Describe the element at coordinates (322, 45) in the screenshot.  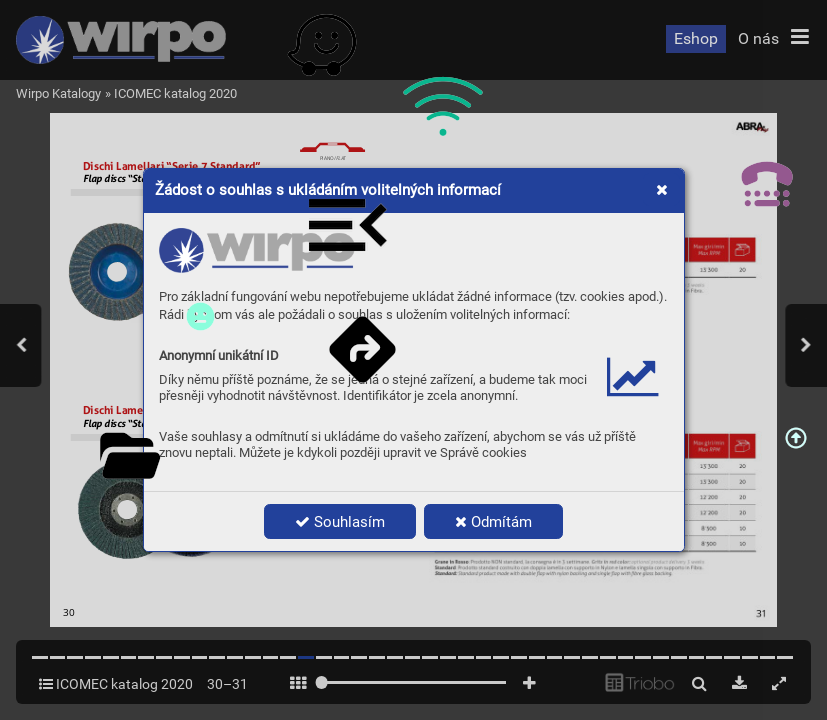
I see `open Waze navigation app` at that location.